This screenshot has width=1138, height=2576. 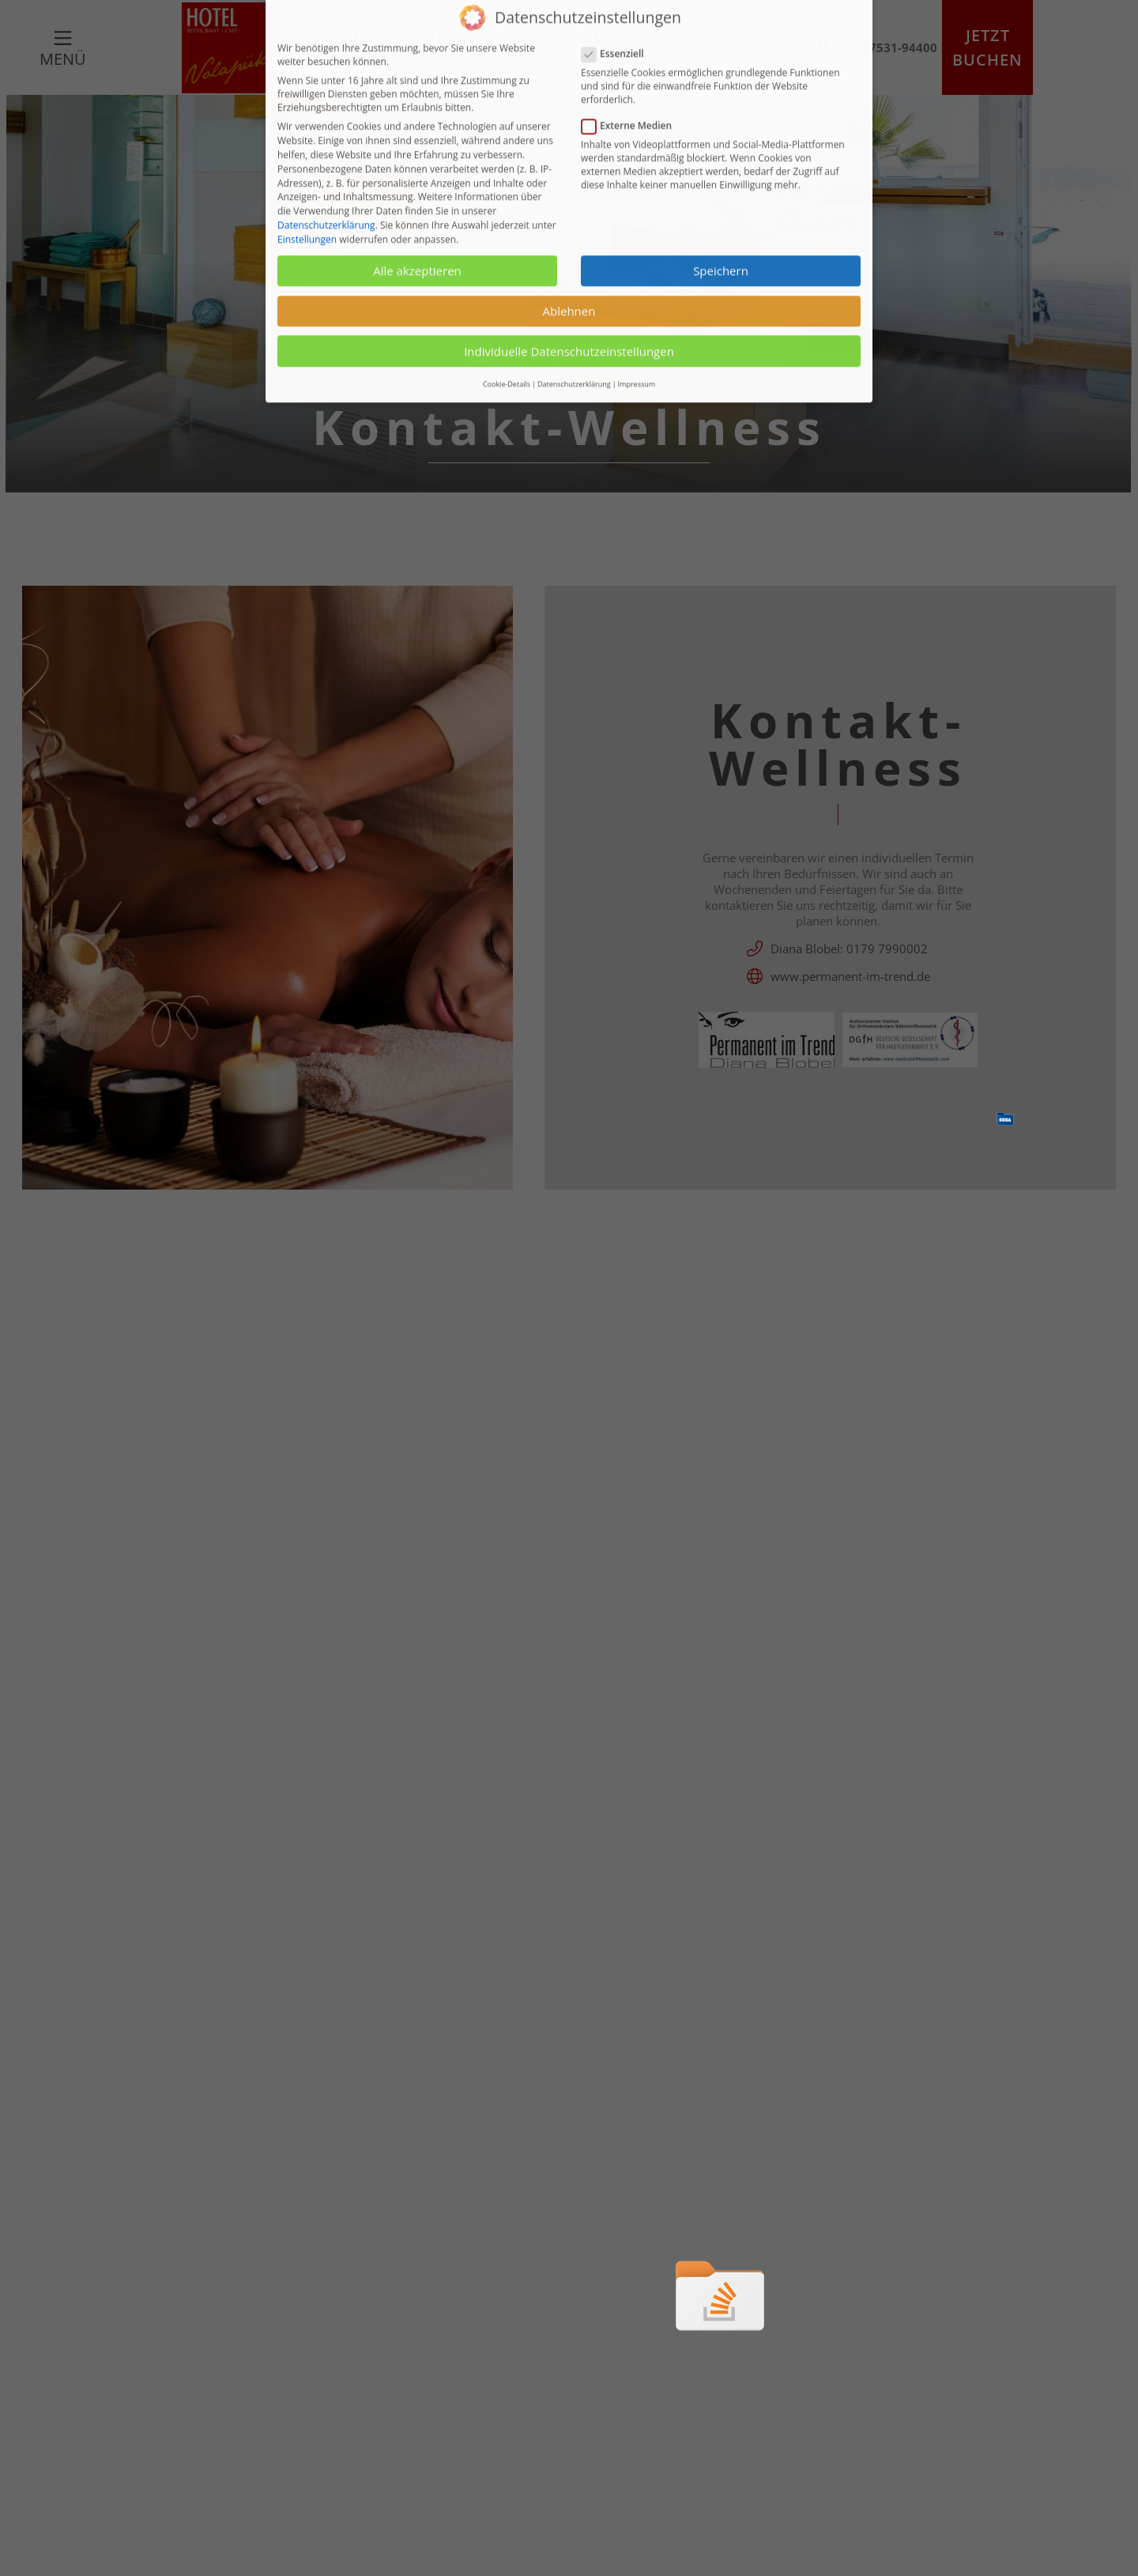 I want to click on open folder containing sega games or files, so click(x=1005, y=1119).